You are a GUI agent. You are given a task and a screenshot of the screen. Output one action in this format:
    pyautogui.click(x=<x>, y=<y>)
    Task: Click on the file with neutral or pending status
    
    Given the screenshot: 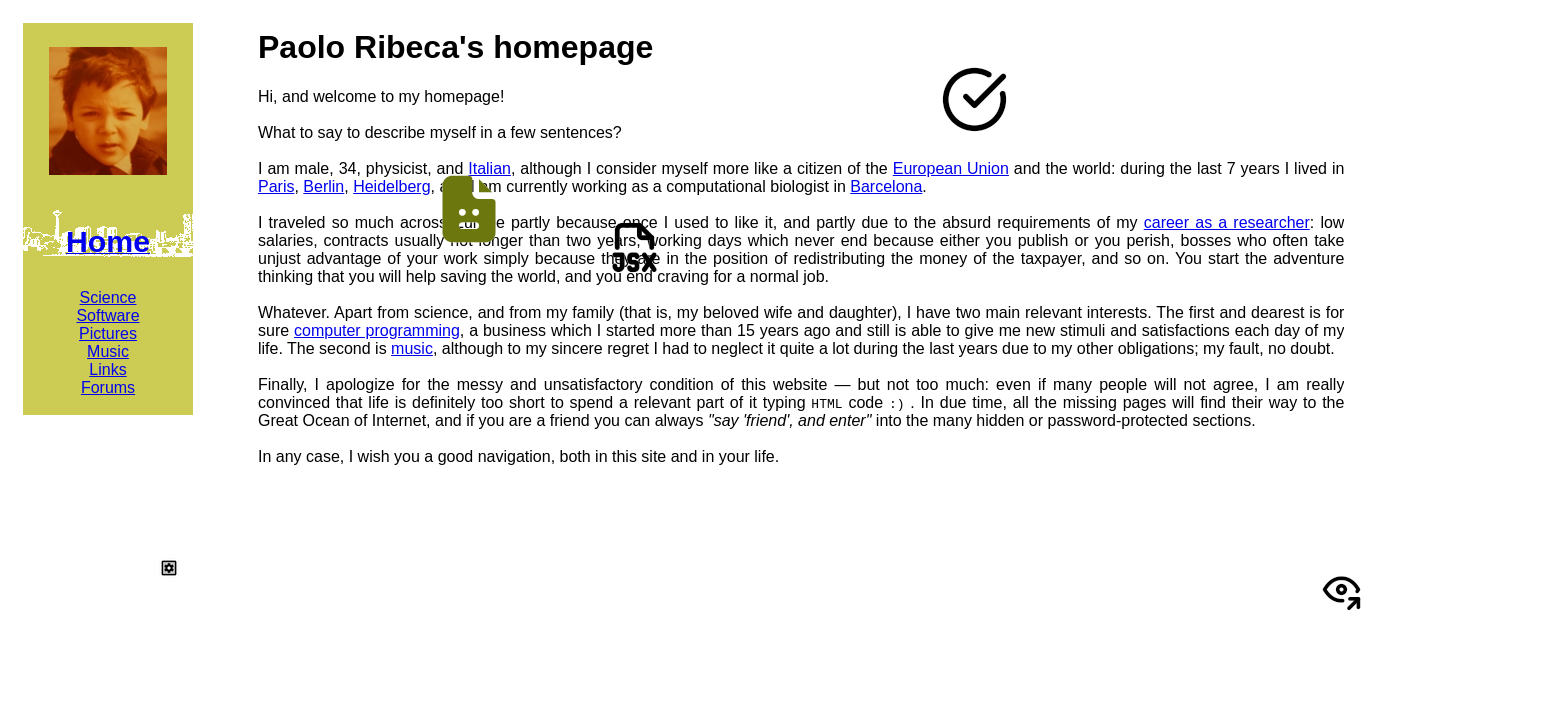 What is the action you would take?
    pyautogui.click(x=469, y=209)
    